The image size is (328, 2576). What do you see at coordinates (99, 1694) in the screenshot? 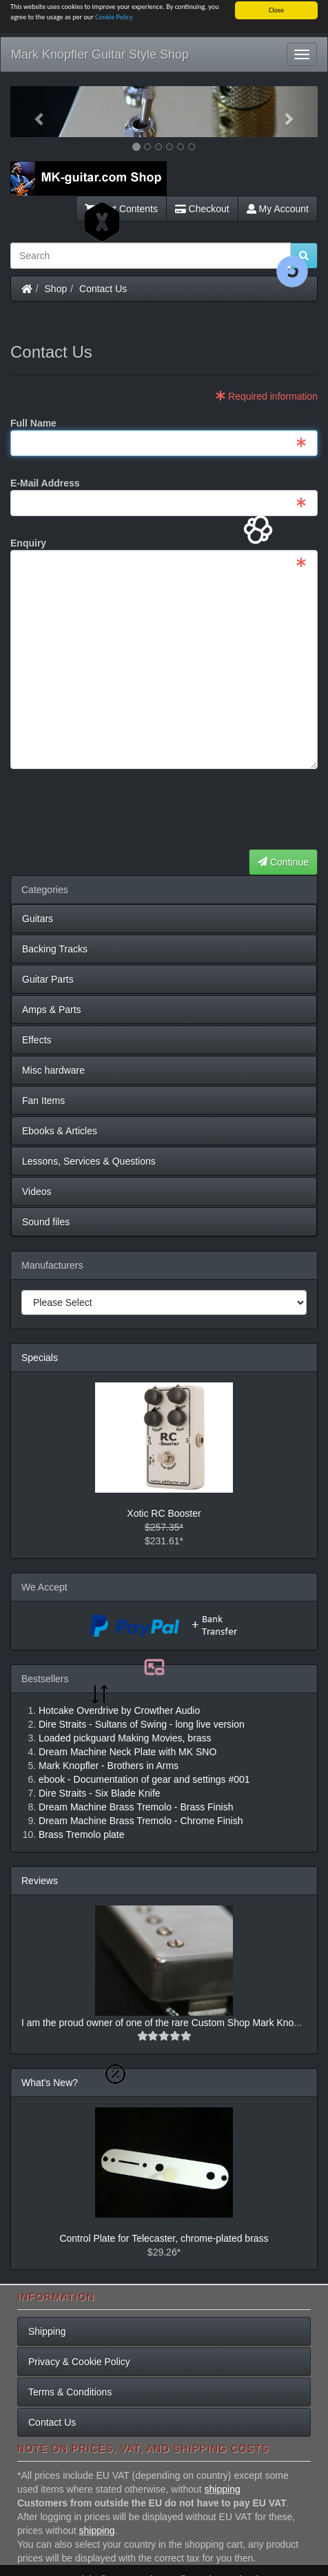
I see `sort items in ascending or descending order` at bounding box center [99, 1694].